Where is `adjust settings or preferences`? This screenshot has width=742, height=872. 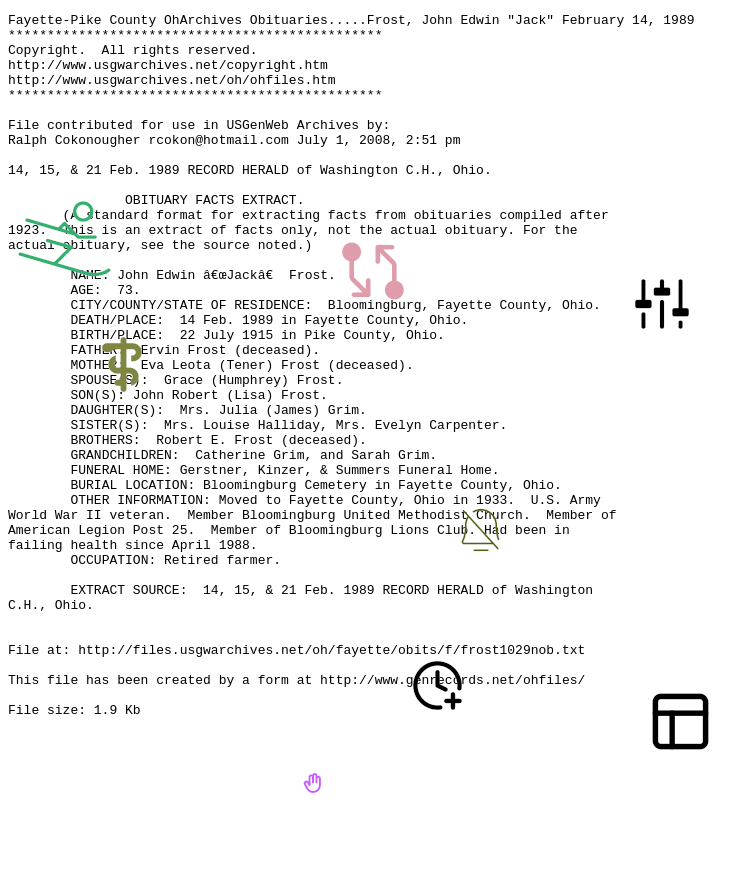 adjust settings or preferences is located at coordinates (662, 304).